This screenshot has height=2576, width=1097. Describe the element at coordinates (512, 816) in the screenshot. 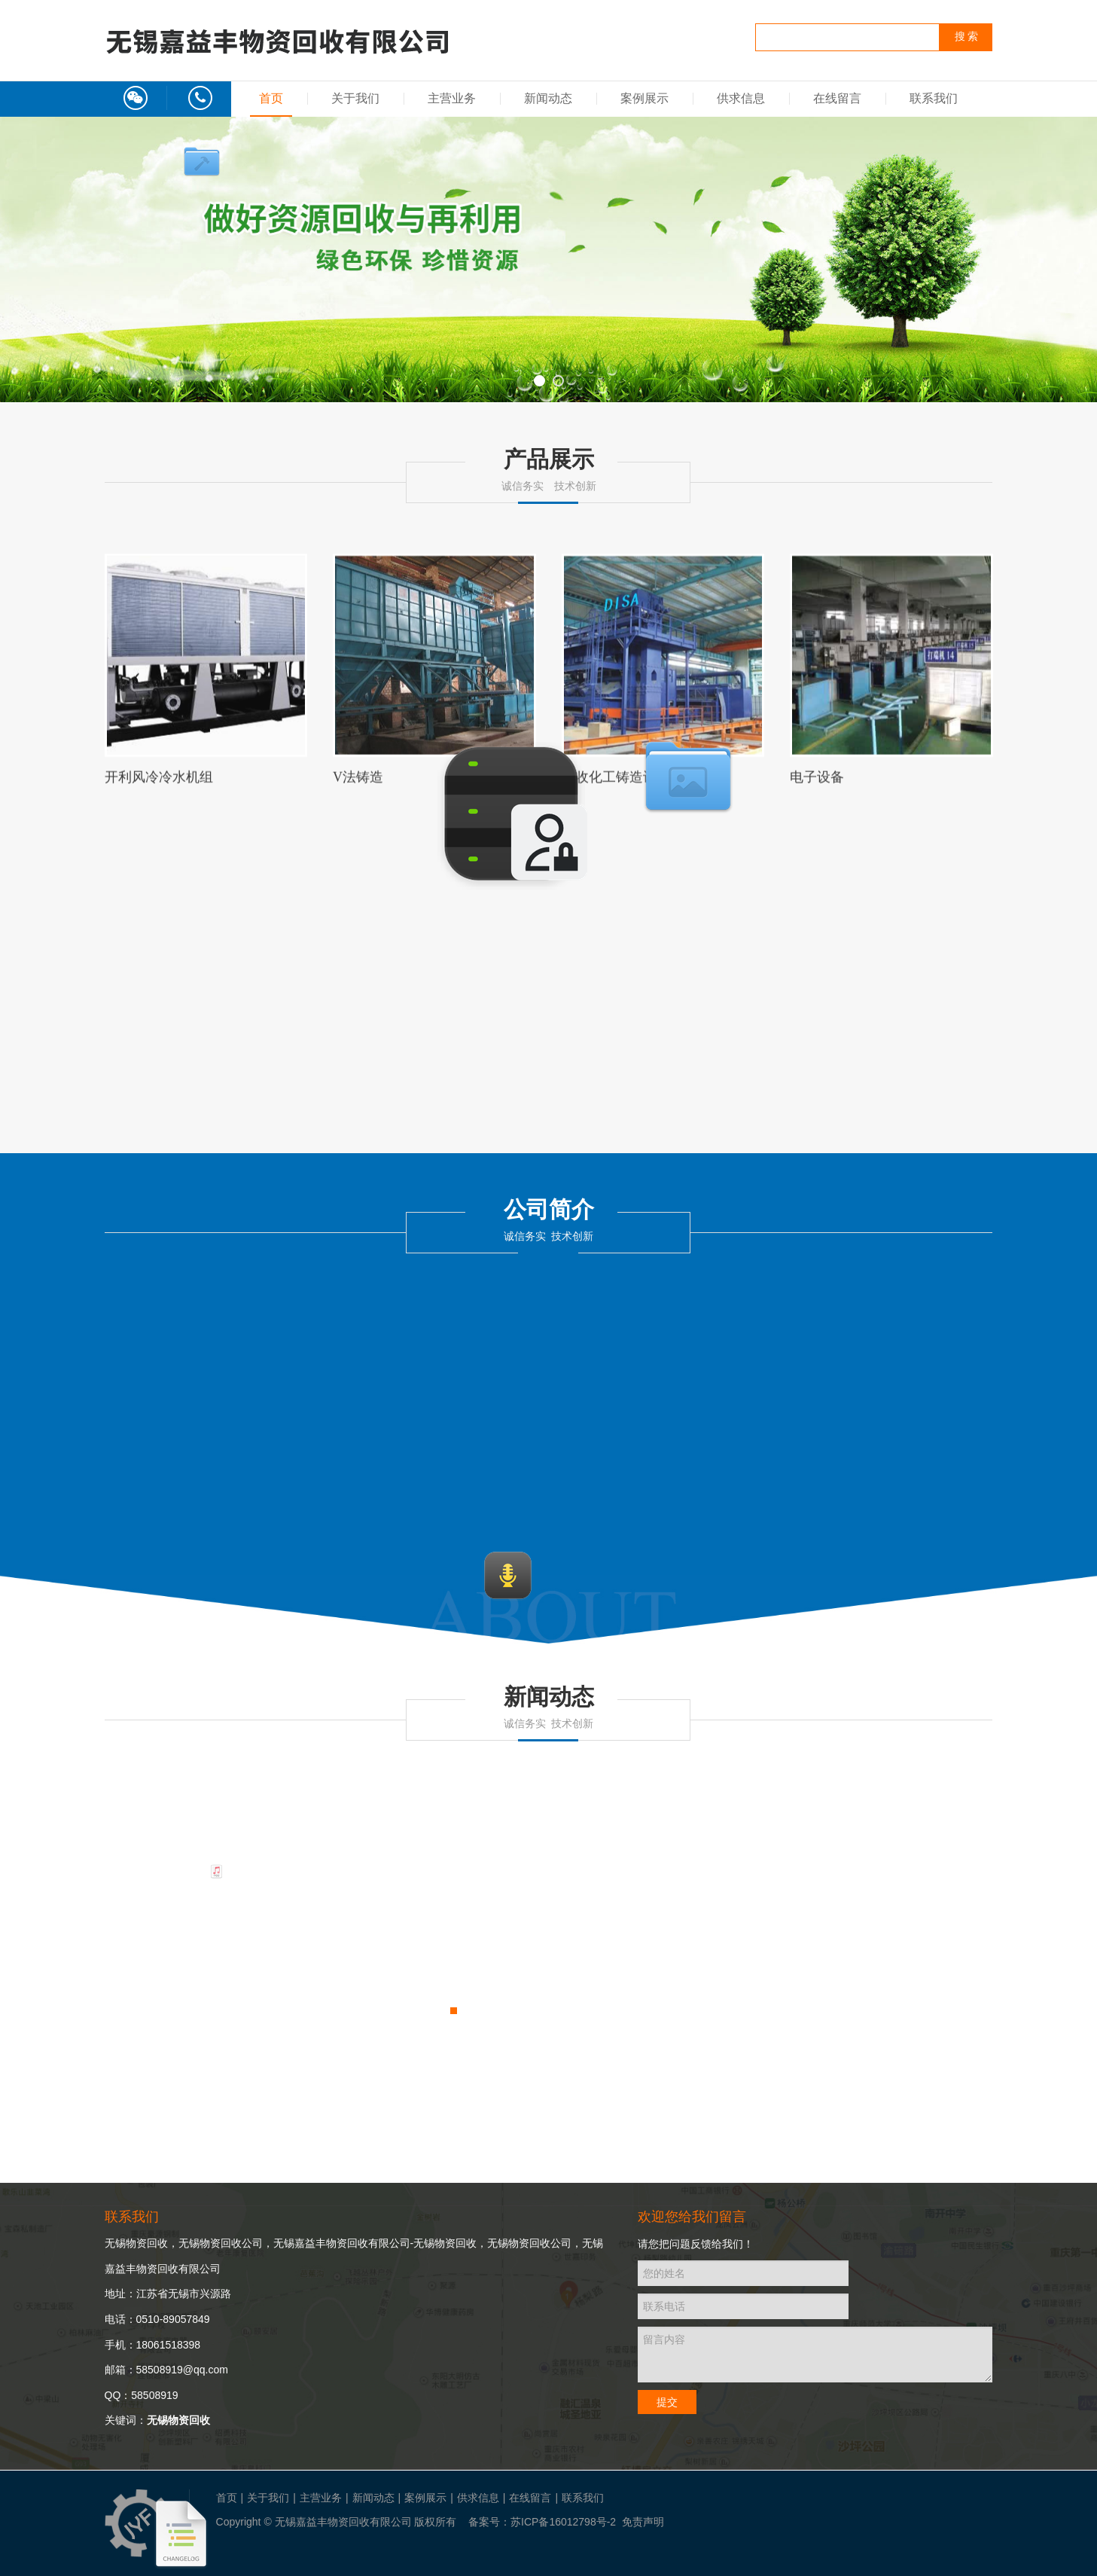

I see `configure NIS (network information service) server settings` at that location.